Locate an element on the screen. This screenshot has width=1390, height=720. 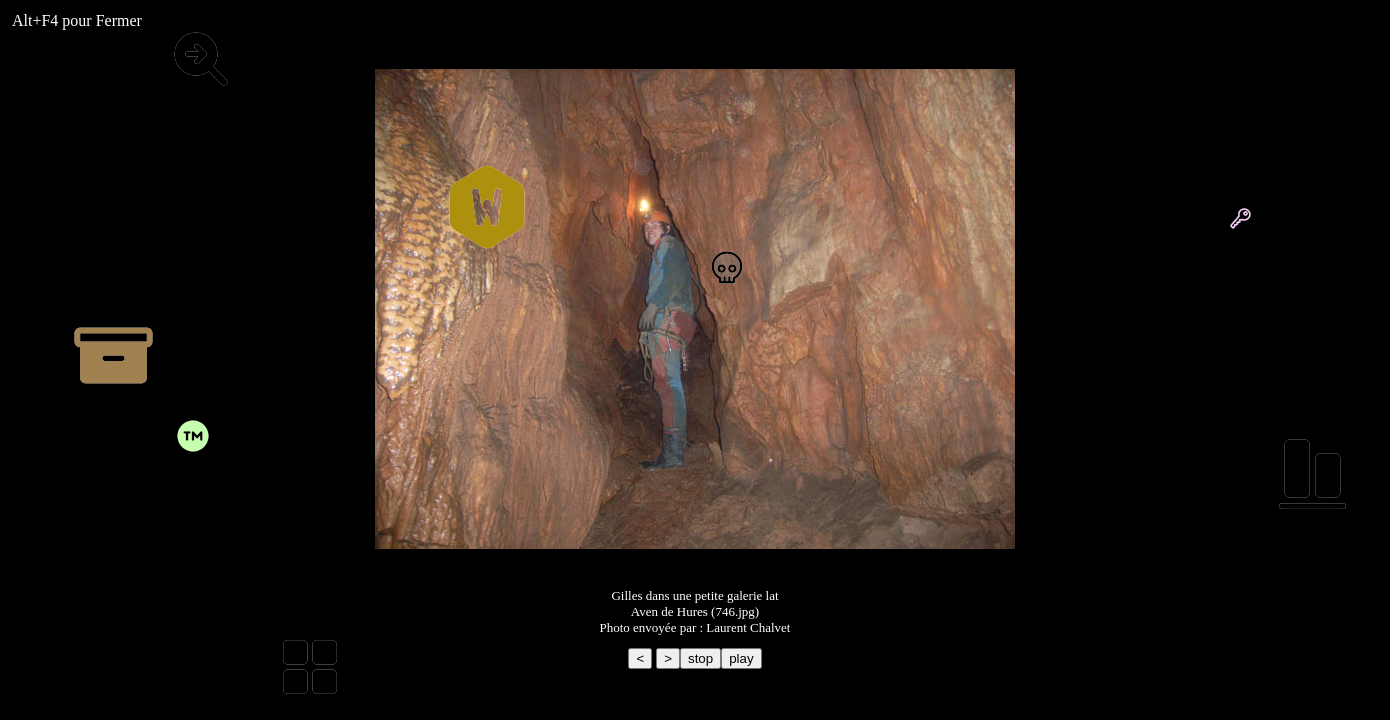
indicates trademarked content or branding is located at coordinates (193, 436).